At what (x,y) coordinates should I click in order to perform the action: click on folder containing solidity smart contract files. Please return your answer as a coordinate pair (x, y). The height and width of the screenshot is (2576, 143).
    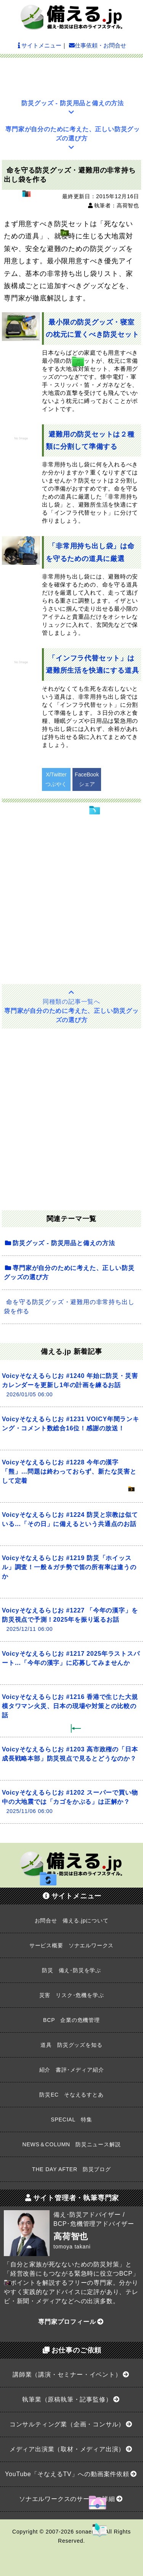
    Looking at the image, I should click on (48, 1879).